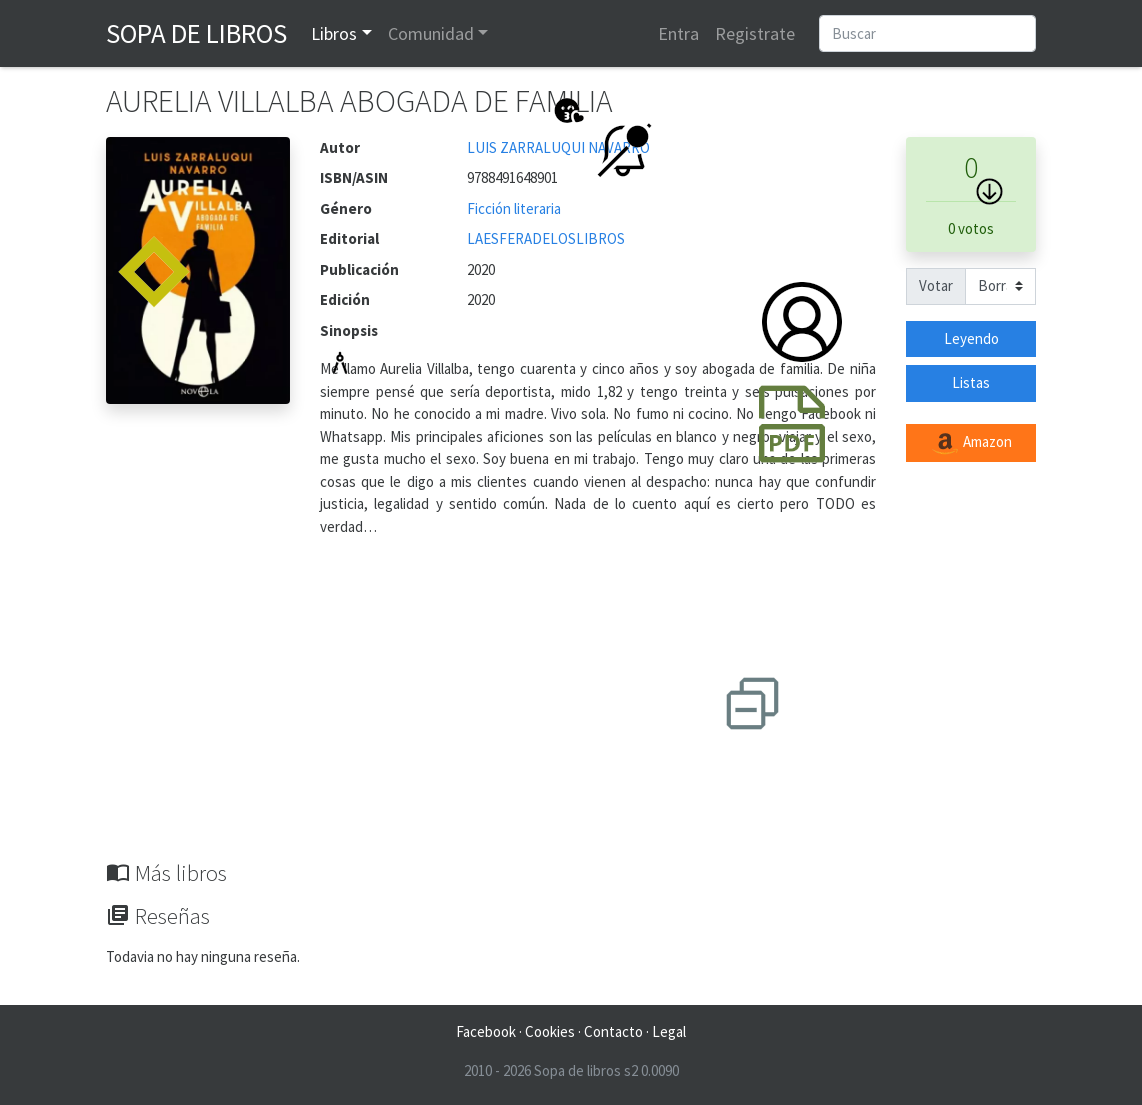  What do you see at coordinates (792, 424) in the screenshot?
I see `open a PDF document` at bounding box center [792, 424].